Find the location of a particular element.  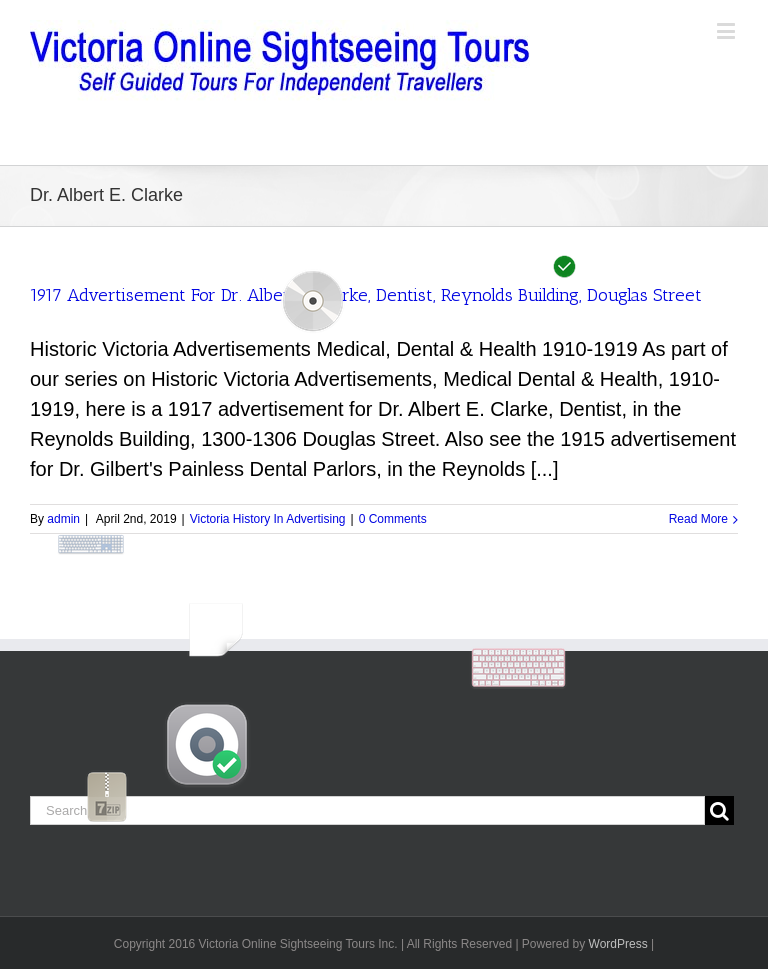

optical drive verified and working correctly is located at coordinates (207, 746).